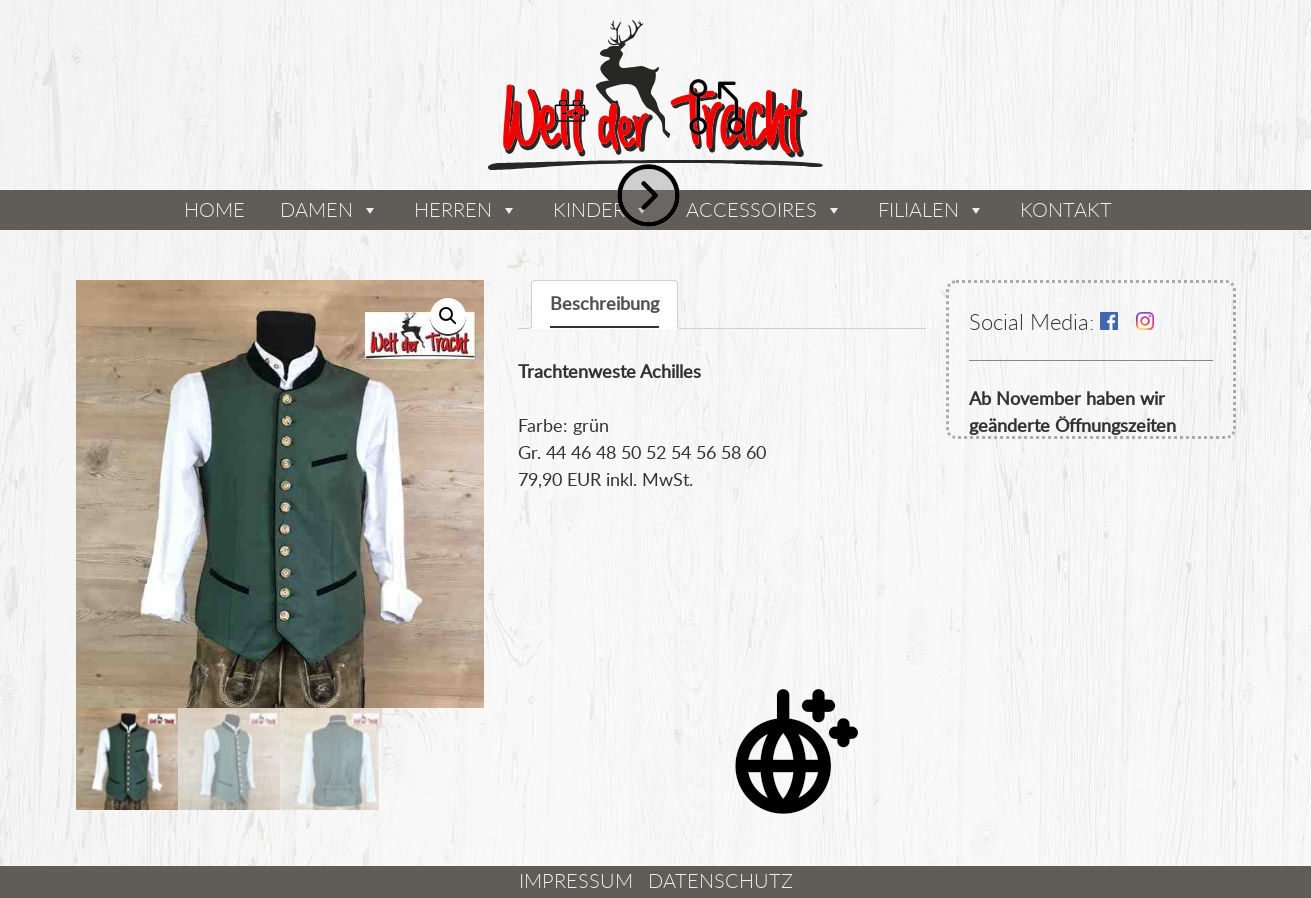 The image size is (1311, 898). What do you see at coordinates (715, 107) in the screenshot?
I see `create a new pull request` at bounding box center [715, 107].